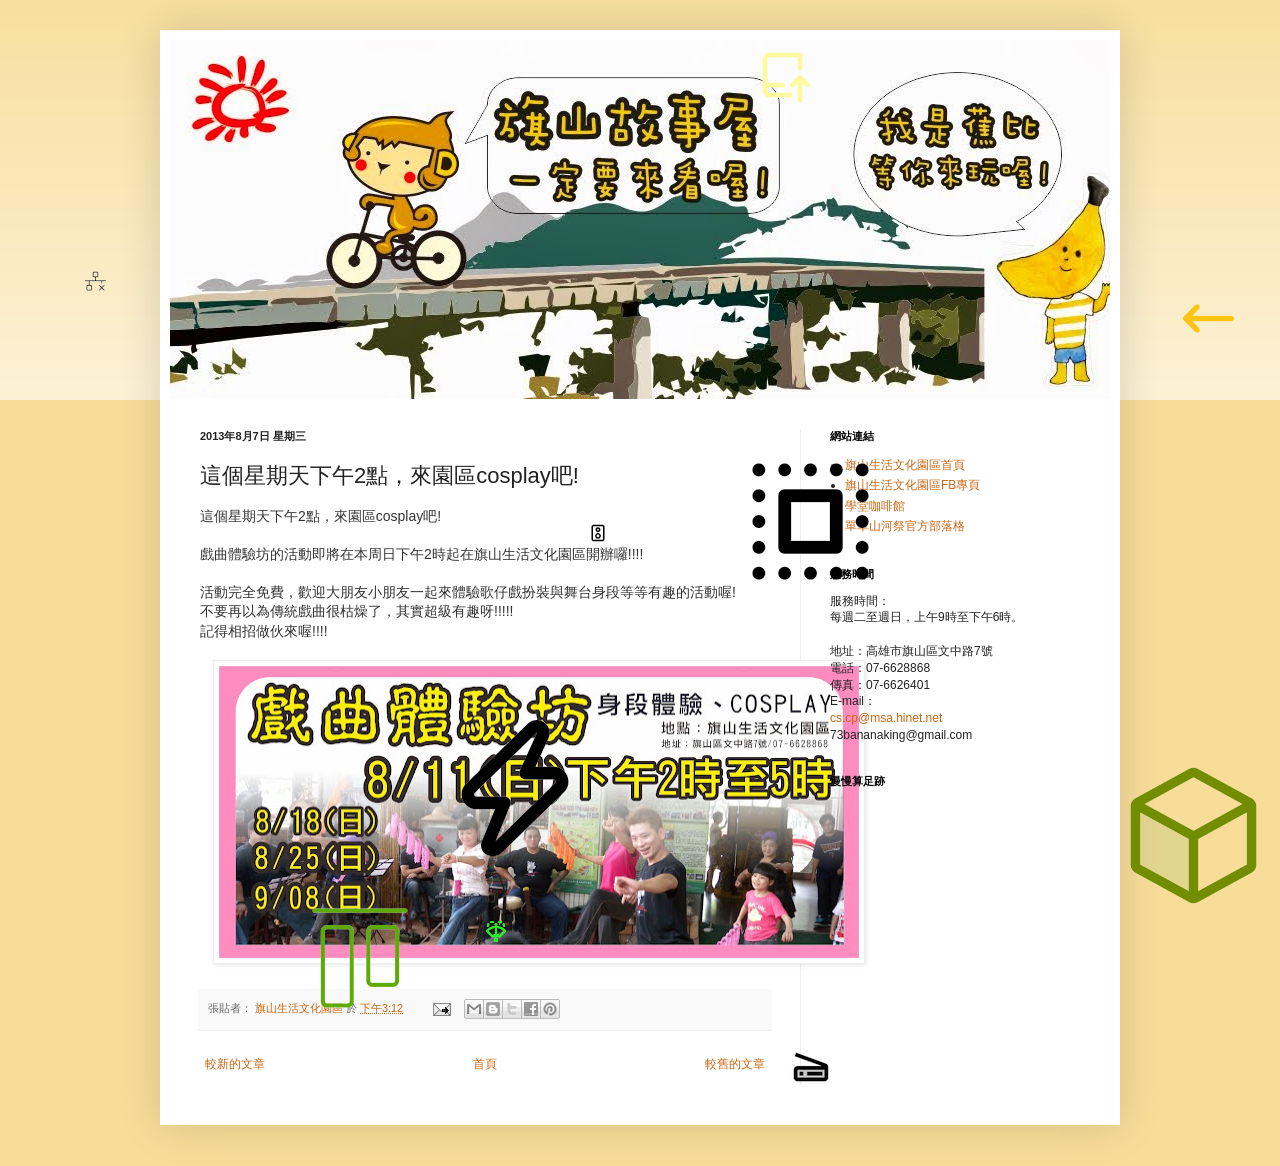  Describe the element at coordinates (811, 1066) in the screenshot. I see `scan a document or image` at that location.